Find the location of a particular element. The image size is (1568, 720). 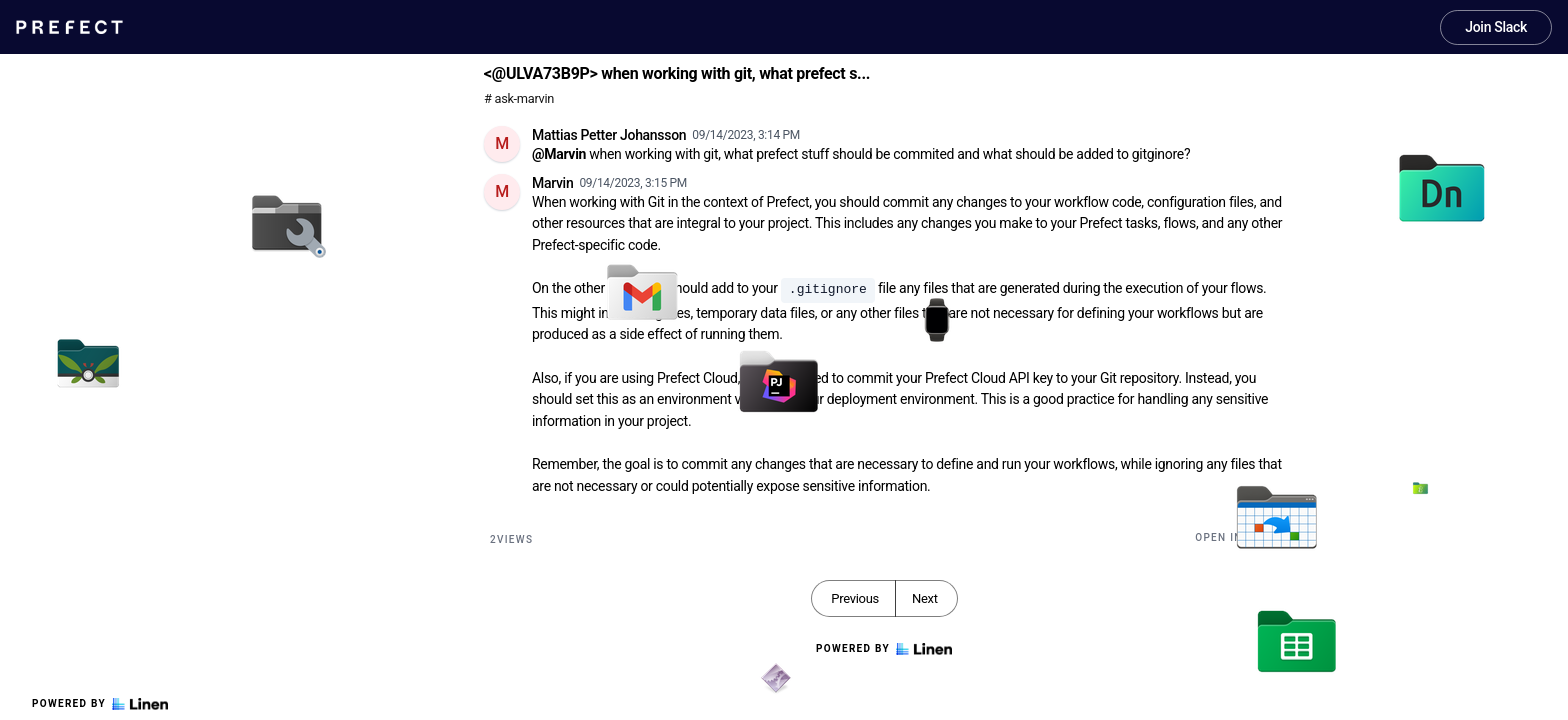

open folder containing Gmail messages or exports is located at coordinates (642, 294).